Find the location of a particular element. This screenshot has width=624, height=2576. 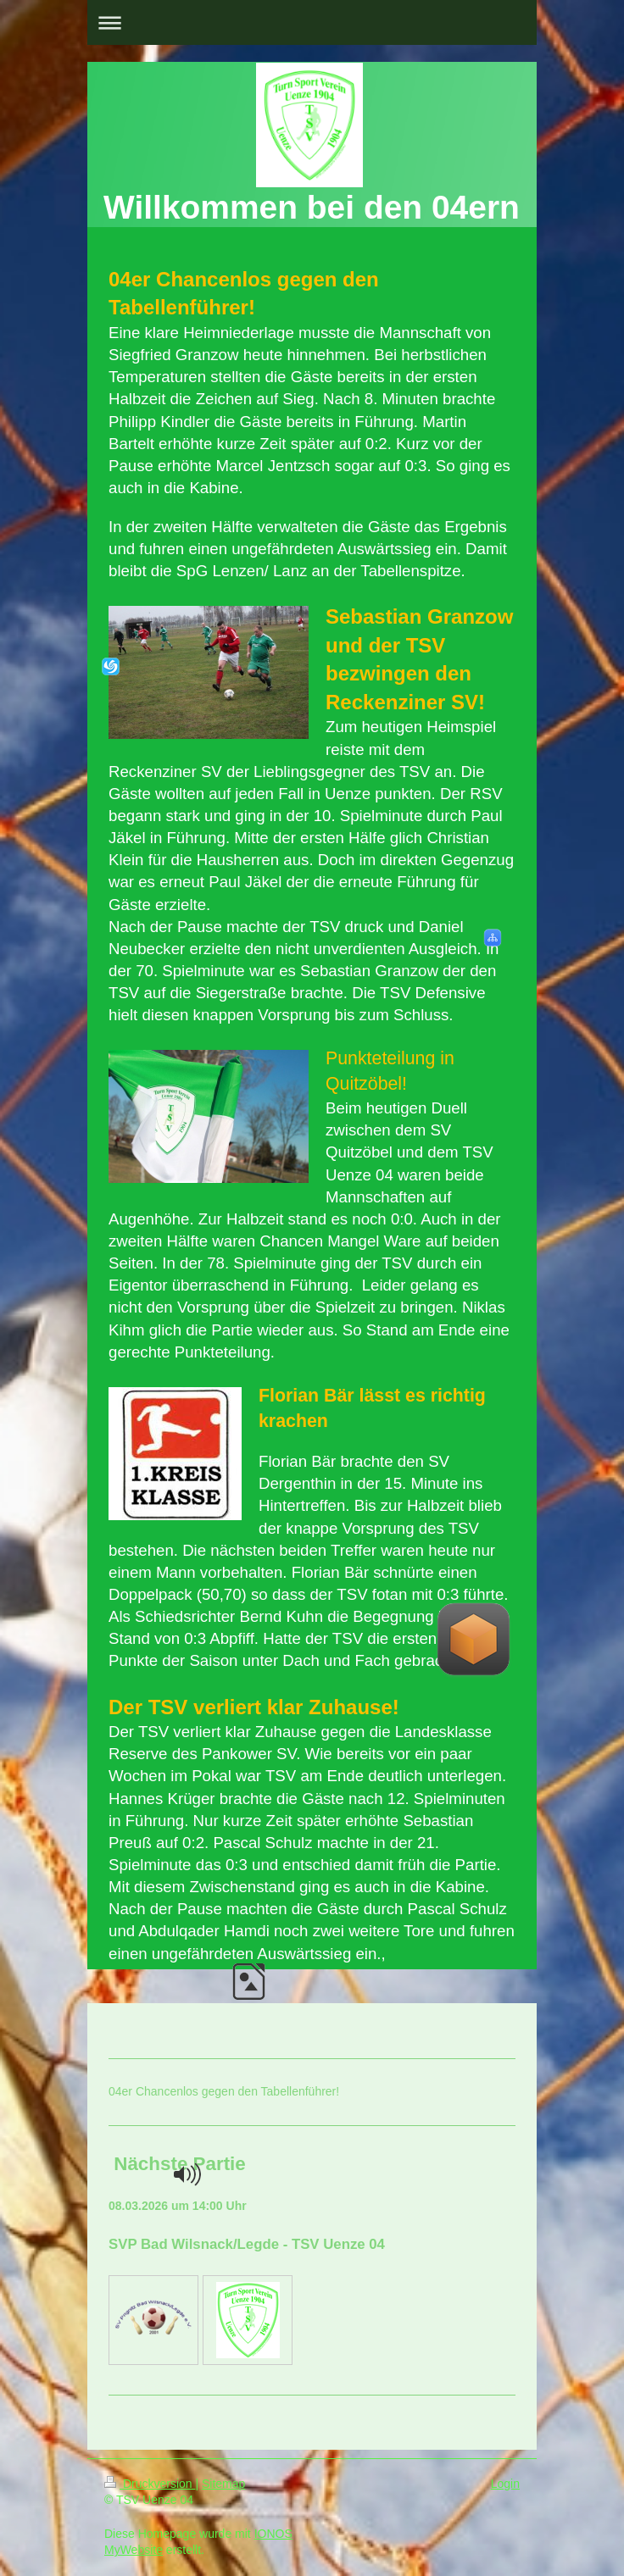

open bauh package manager is located at coordinates (473, 1639).